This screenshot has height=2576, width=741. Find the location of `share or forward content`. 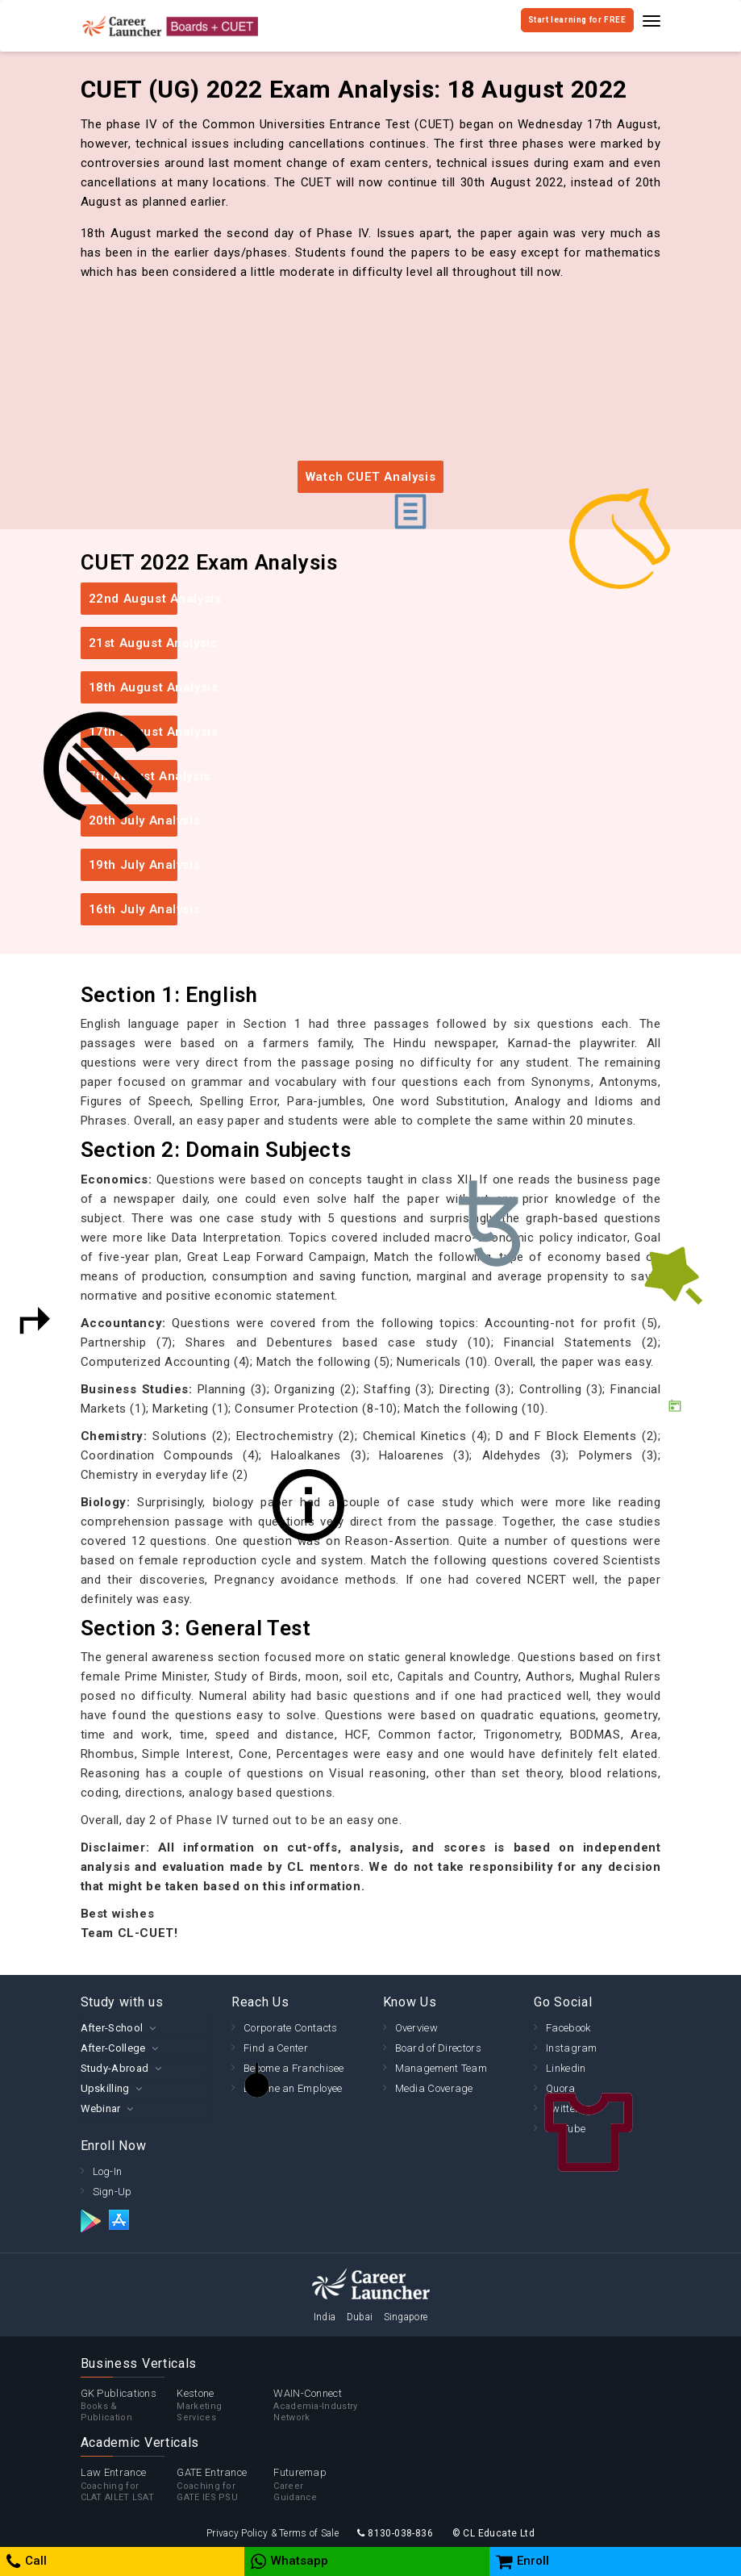

share or forward content is located at coordinates (33, 1321).